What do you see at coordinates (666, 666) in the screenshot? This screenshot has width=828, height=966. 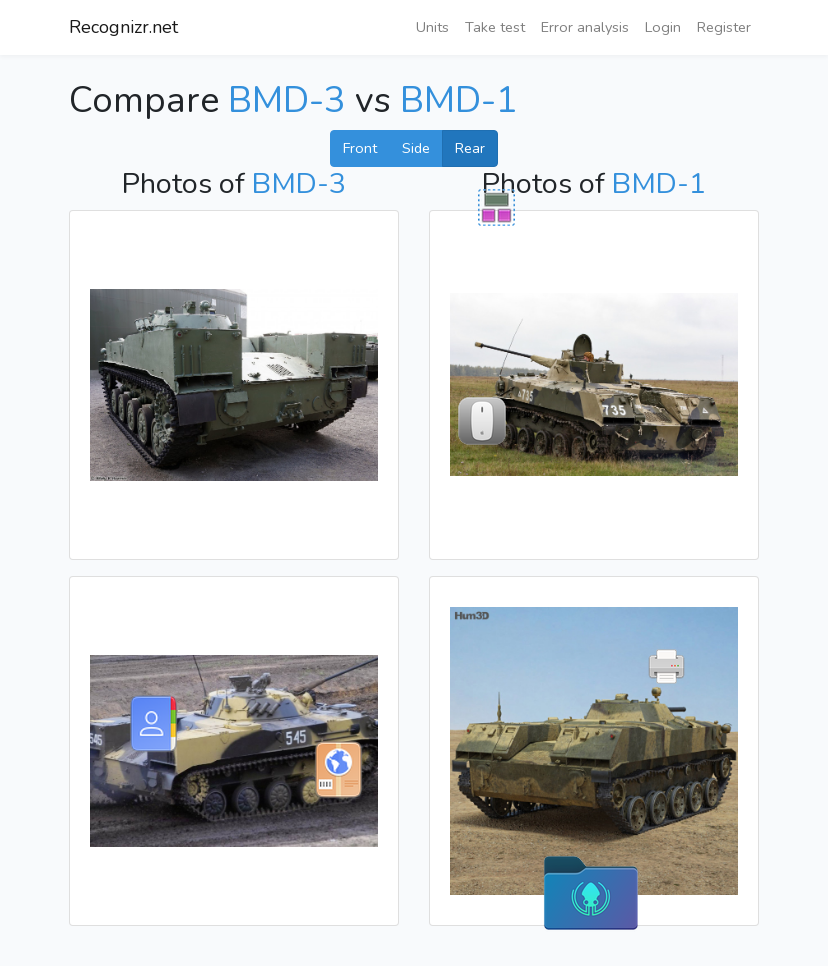 I see `access printer settings and devices` at bounding box center [666, 666].